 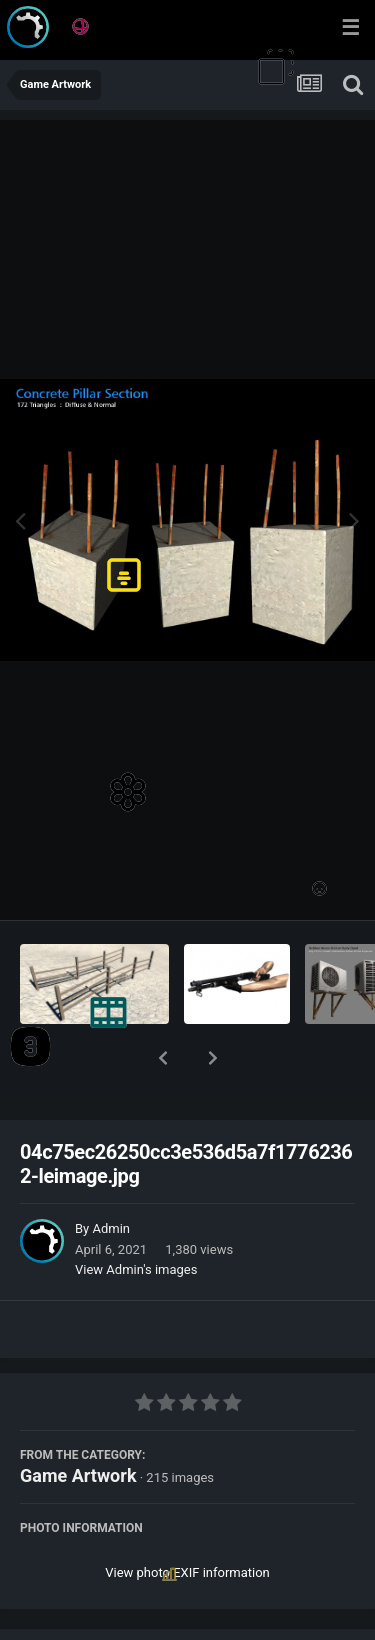 I want to click on indicates step 3 in a multi-step process, so click(x=30, y=1046).